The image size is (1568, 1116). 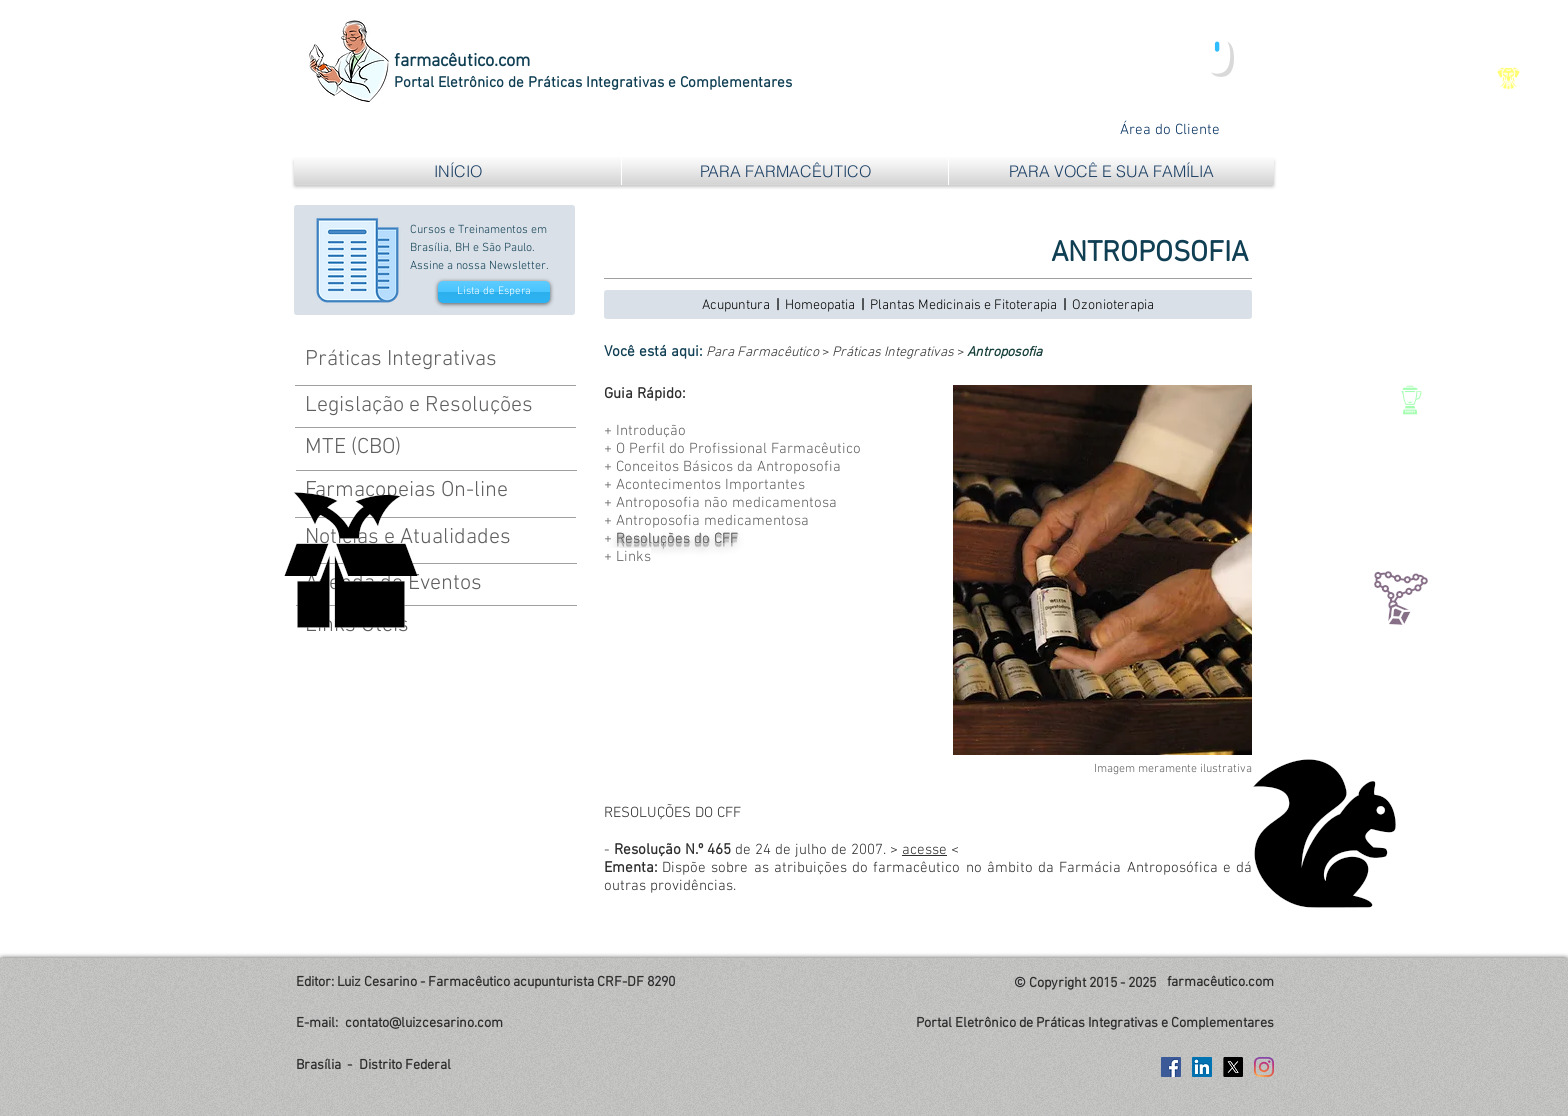 I want to click on access blending or mixing tools, so click(x=1410, y=400).